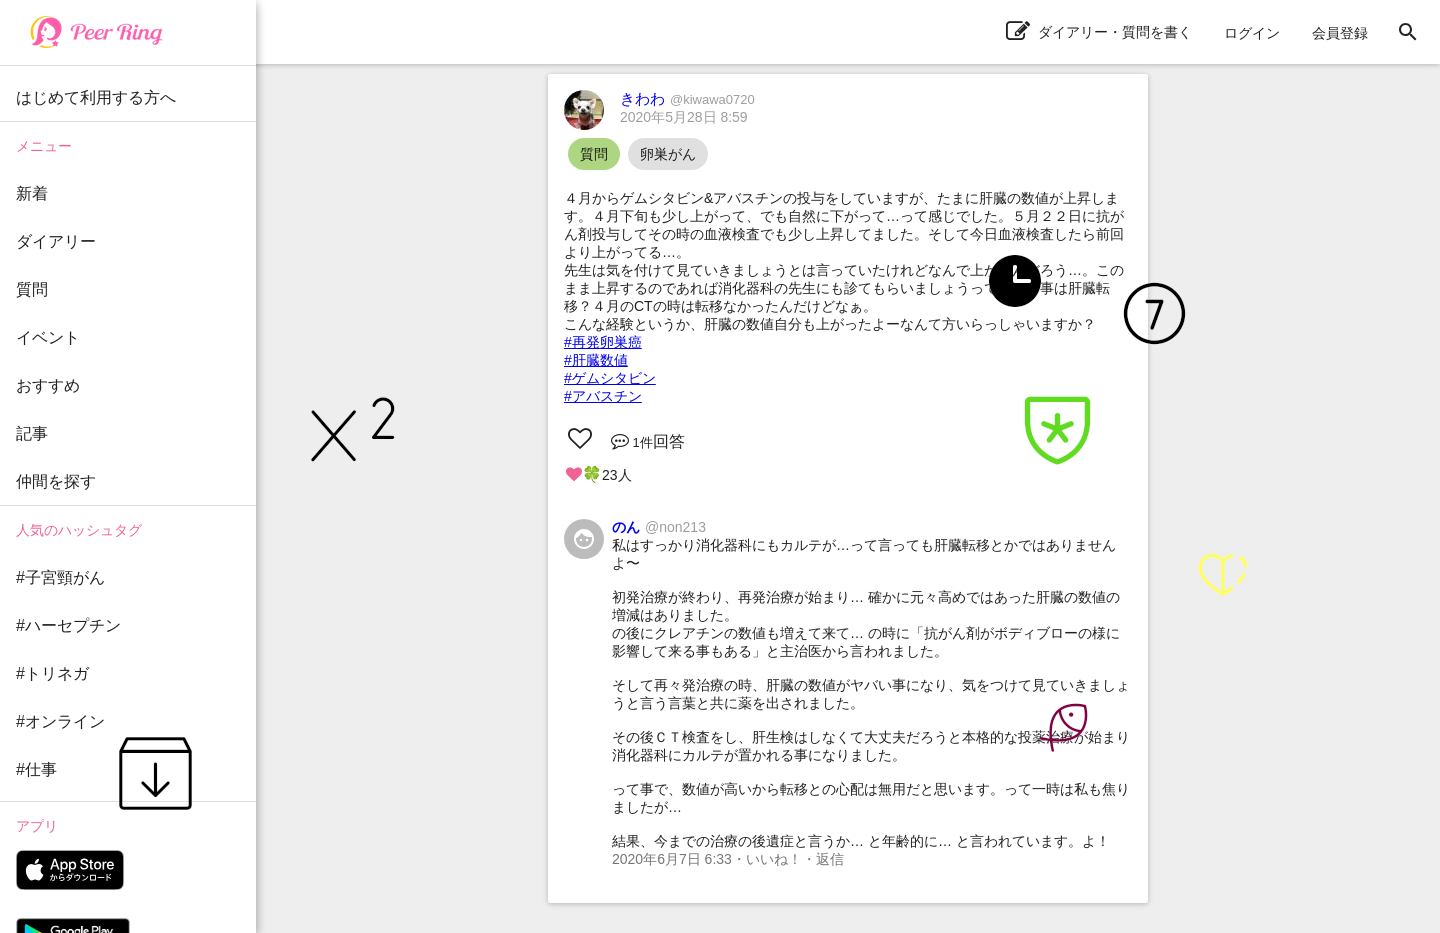 The width and height of the screenshot is (1440, 933). What do you see at coordinates (348, 431) in the screenshot?
I see `apply superscript formatting to selected text` at bounding box center [348, 431].